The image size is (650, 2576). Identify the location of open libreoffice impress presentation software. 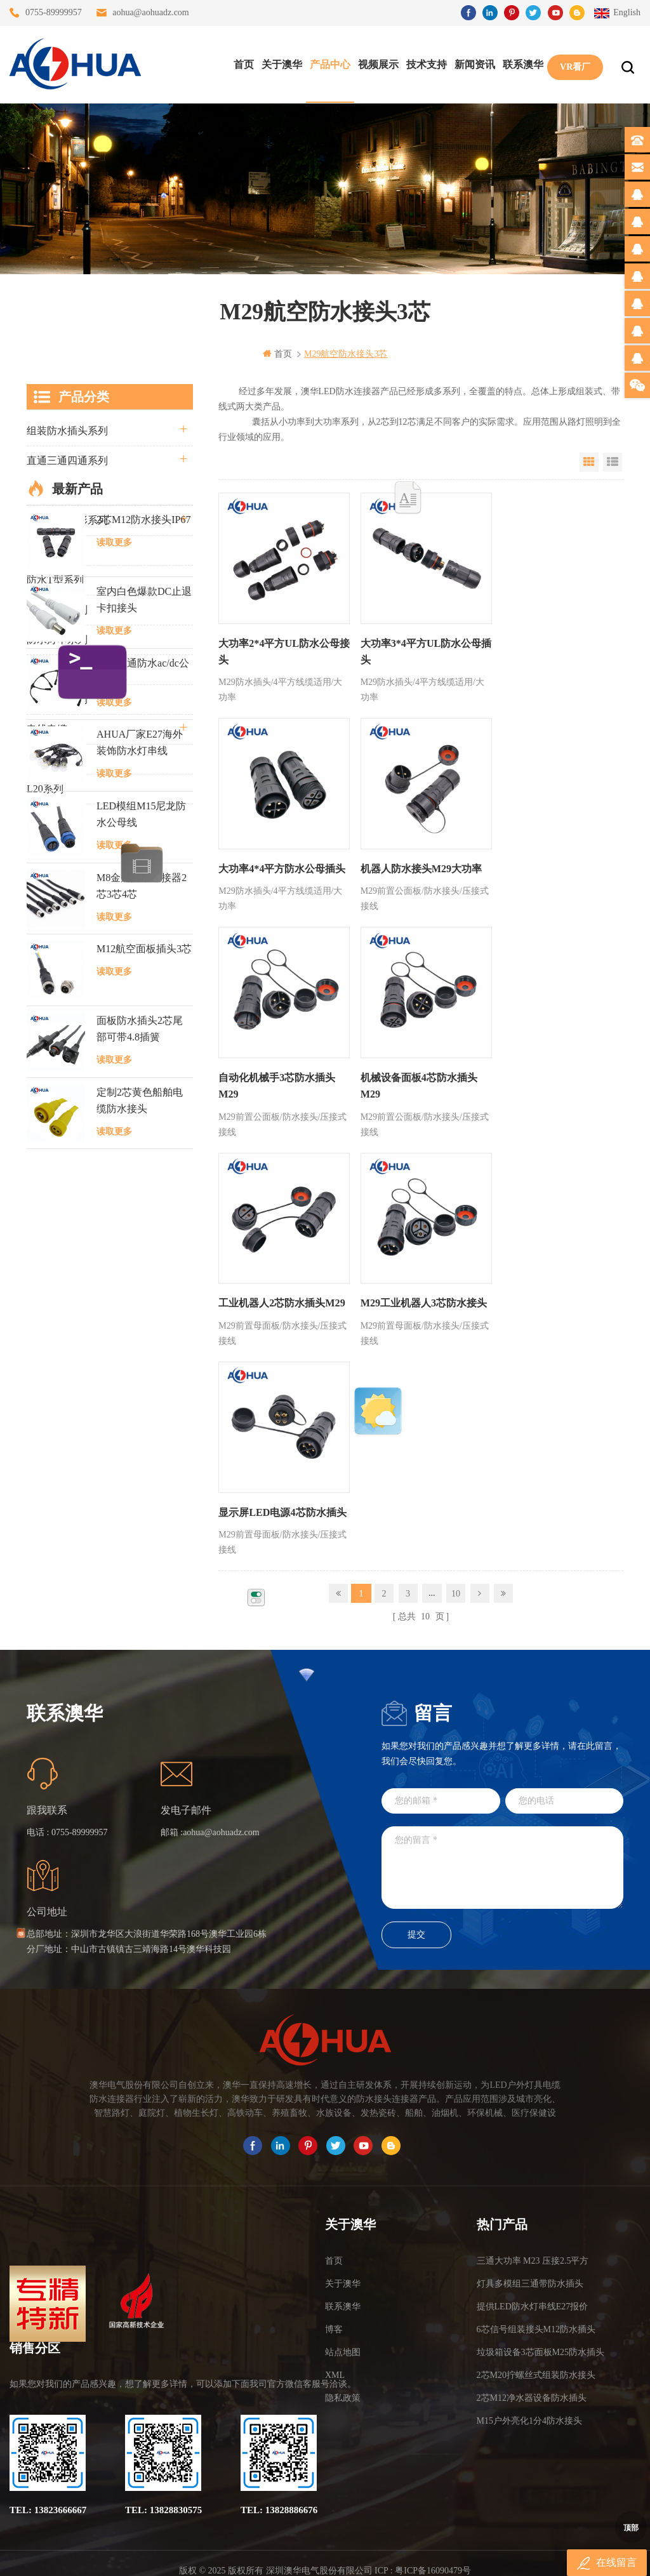
(21, 1933).